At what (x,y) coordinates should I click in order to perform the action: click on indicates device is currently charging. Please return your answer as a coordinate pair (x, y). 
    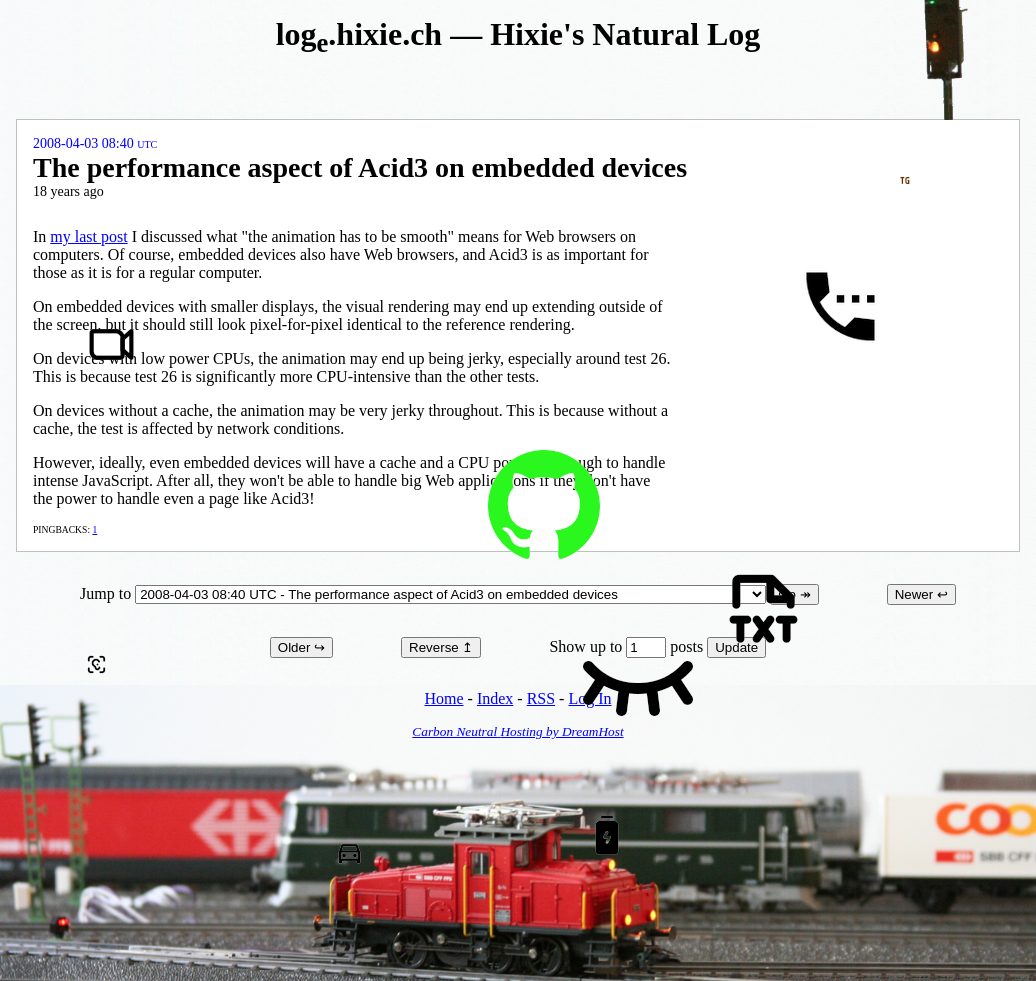
    Looking at the image, I should click on (607, 836).